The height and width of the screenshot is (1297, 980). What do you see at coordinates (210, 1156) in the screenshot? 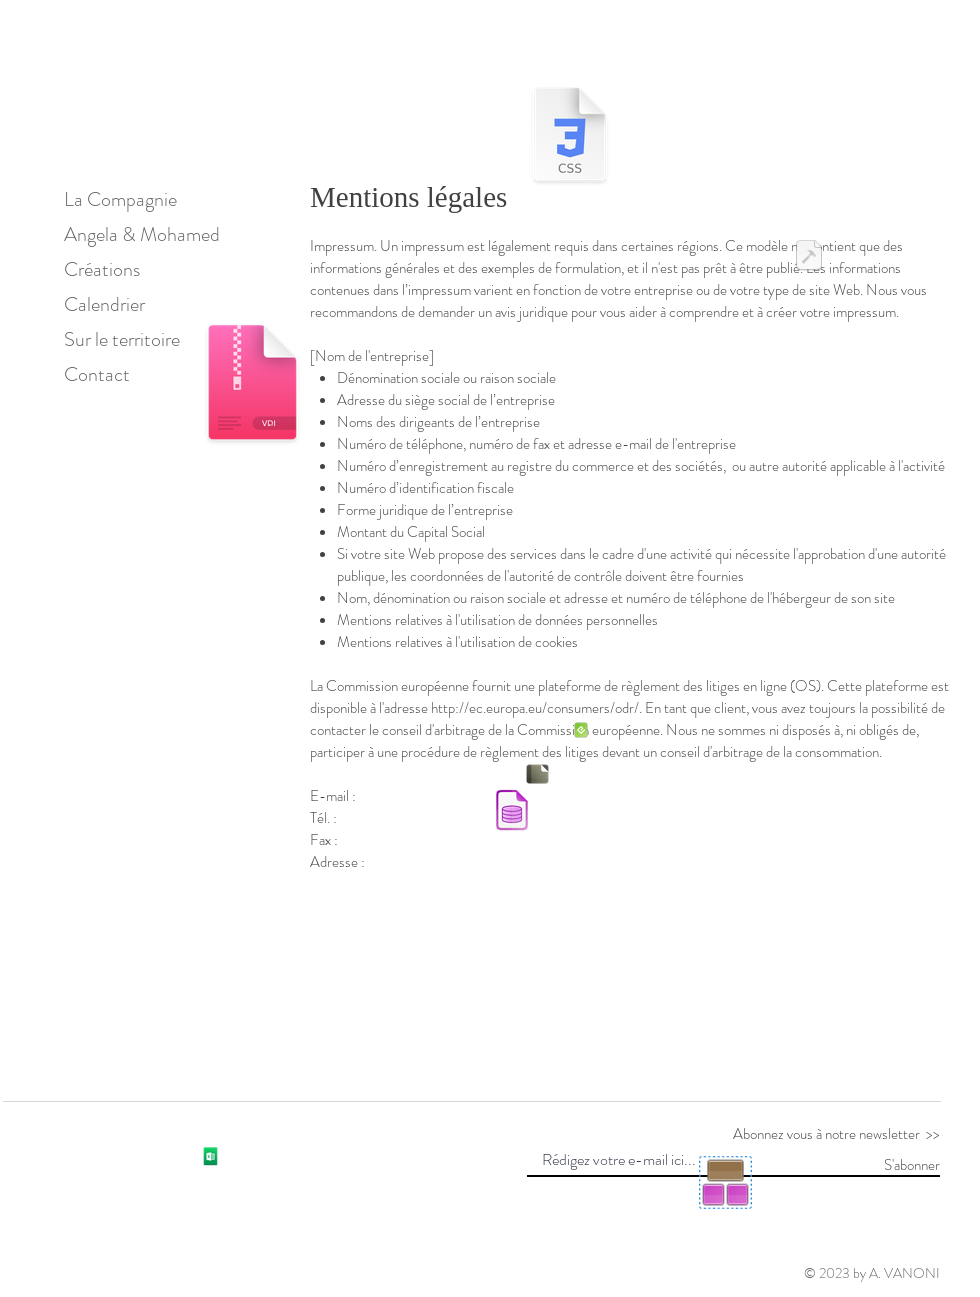
I see `spreadsheet template file` at bounding box center [210, 1156].